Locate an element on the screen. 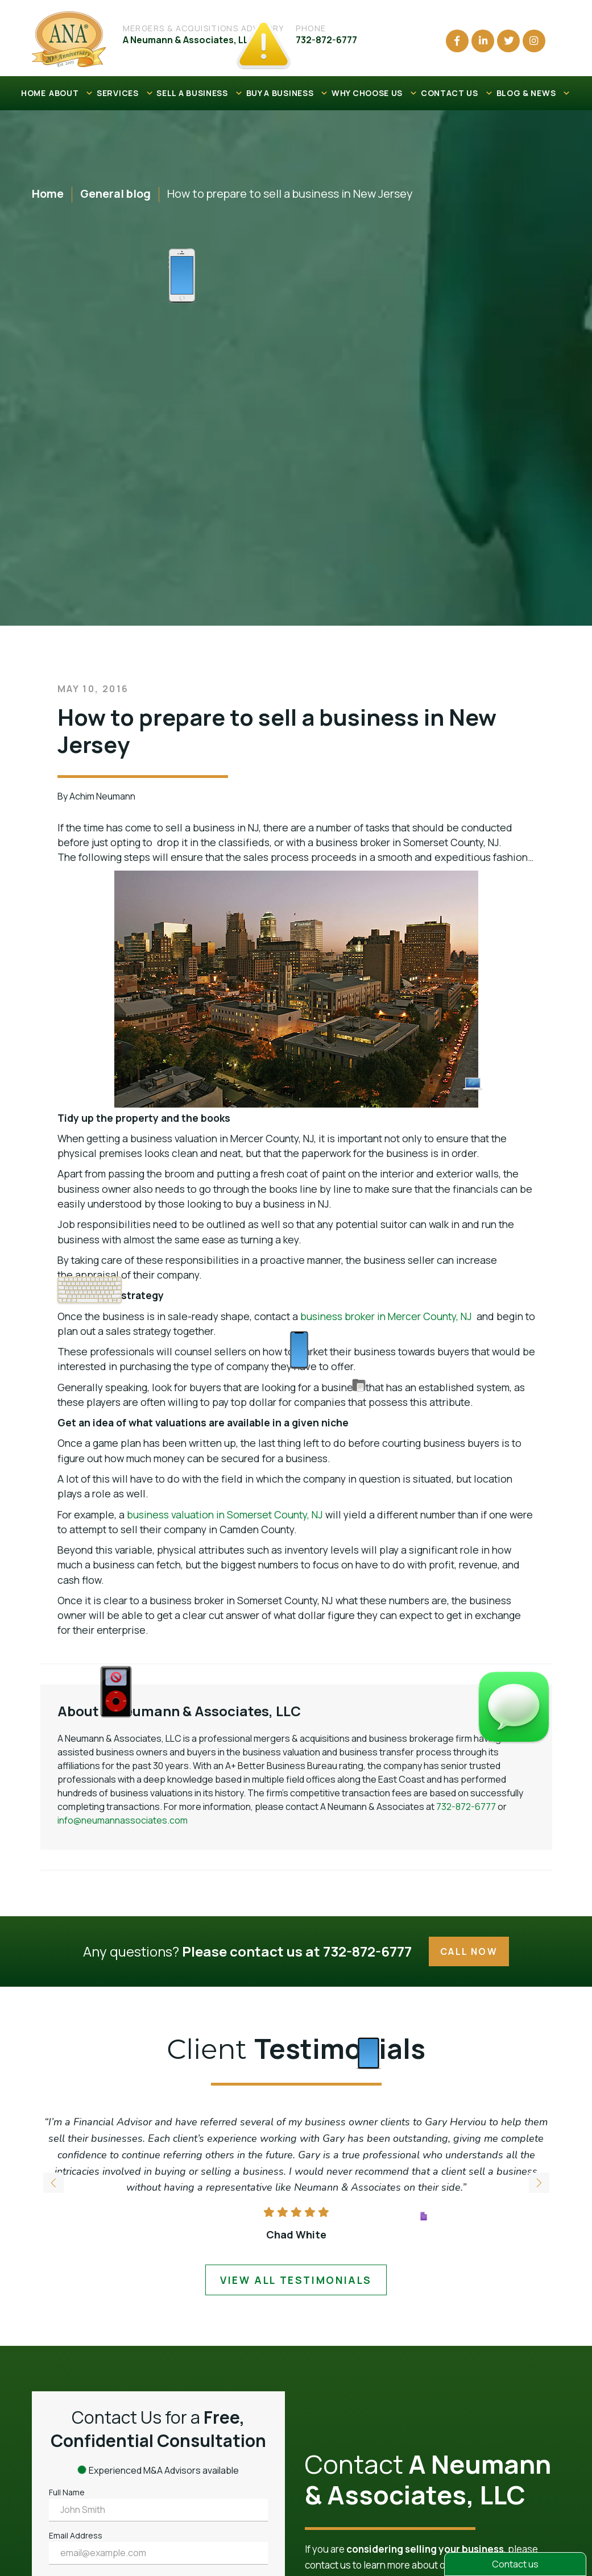 The image size is (592, 2576). connect to or manage your iPhone is located at coordinates (299, 1350).